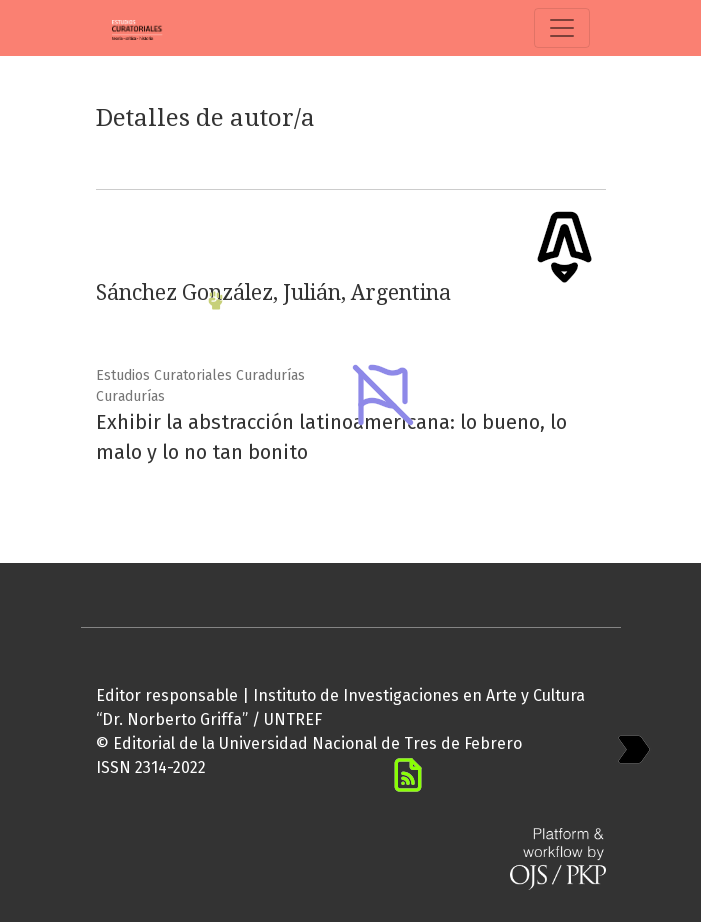 This screenshot has height=922, width=701. I want to click on mark a message or item as important, so click(632, 749).